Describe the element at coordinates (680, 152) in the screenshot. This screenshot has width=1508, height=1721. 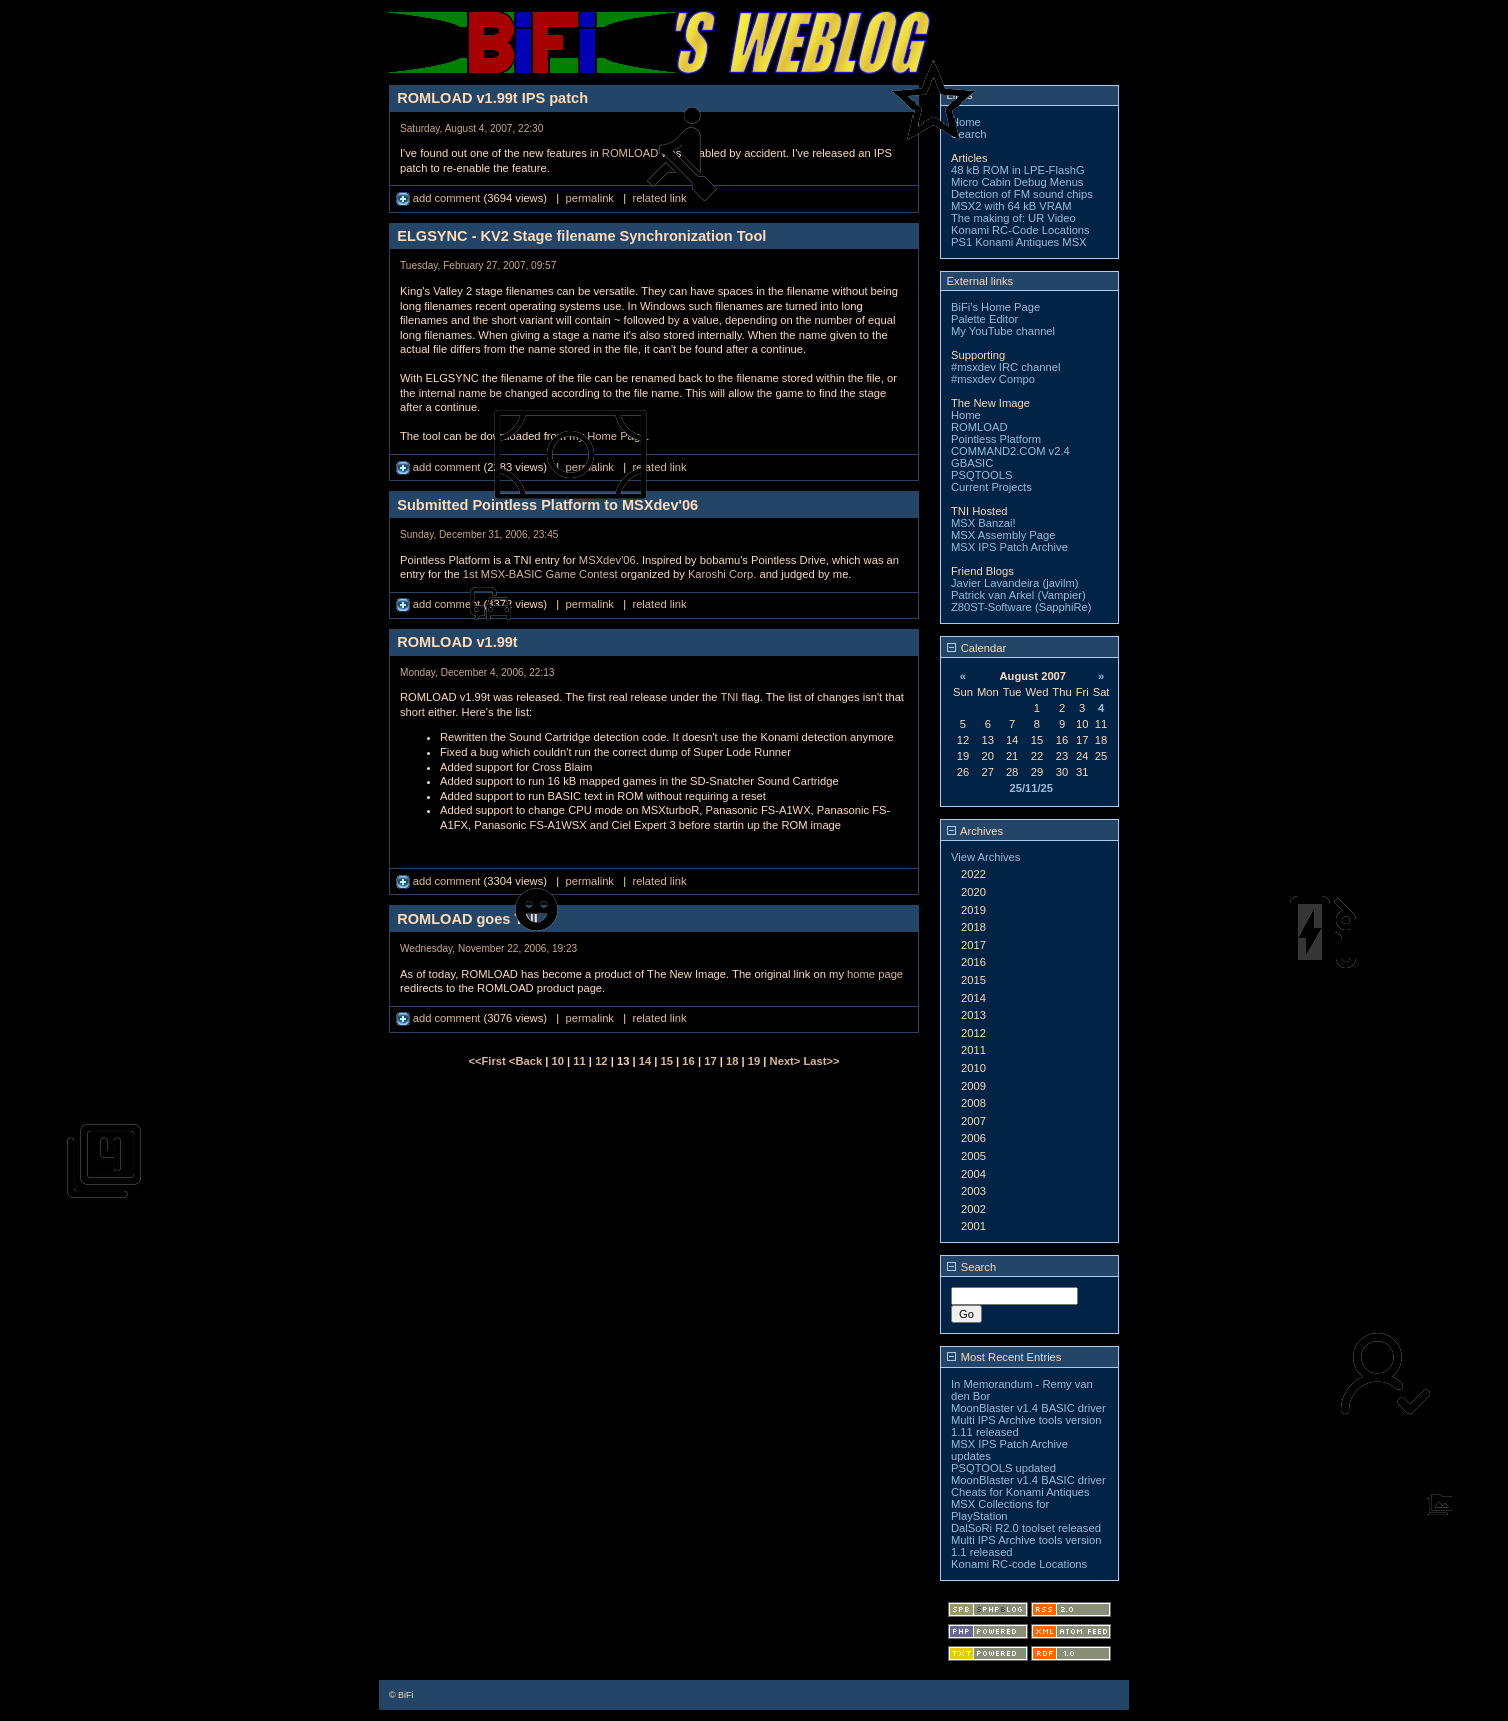
I see `access rowing or kayaking activities` at that location.